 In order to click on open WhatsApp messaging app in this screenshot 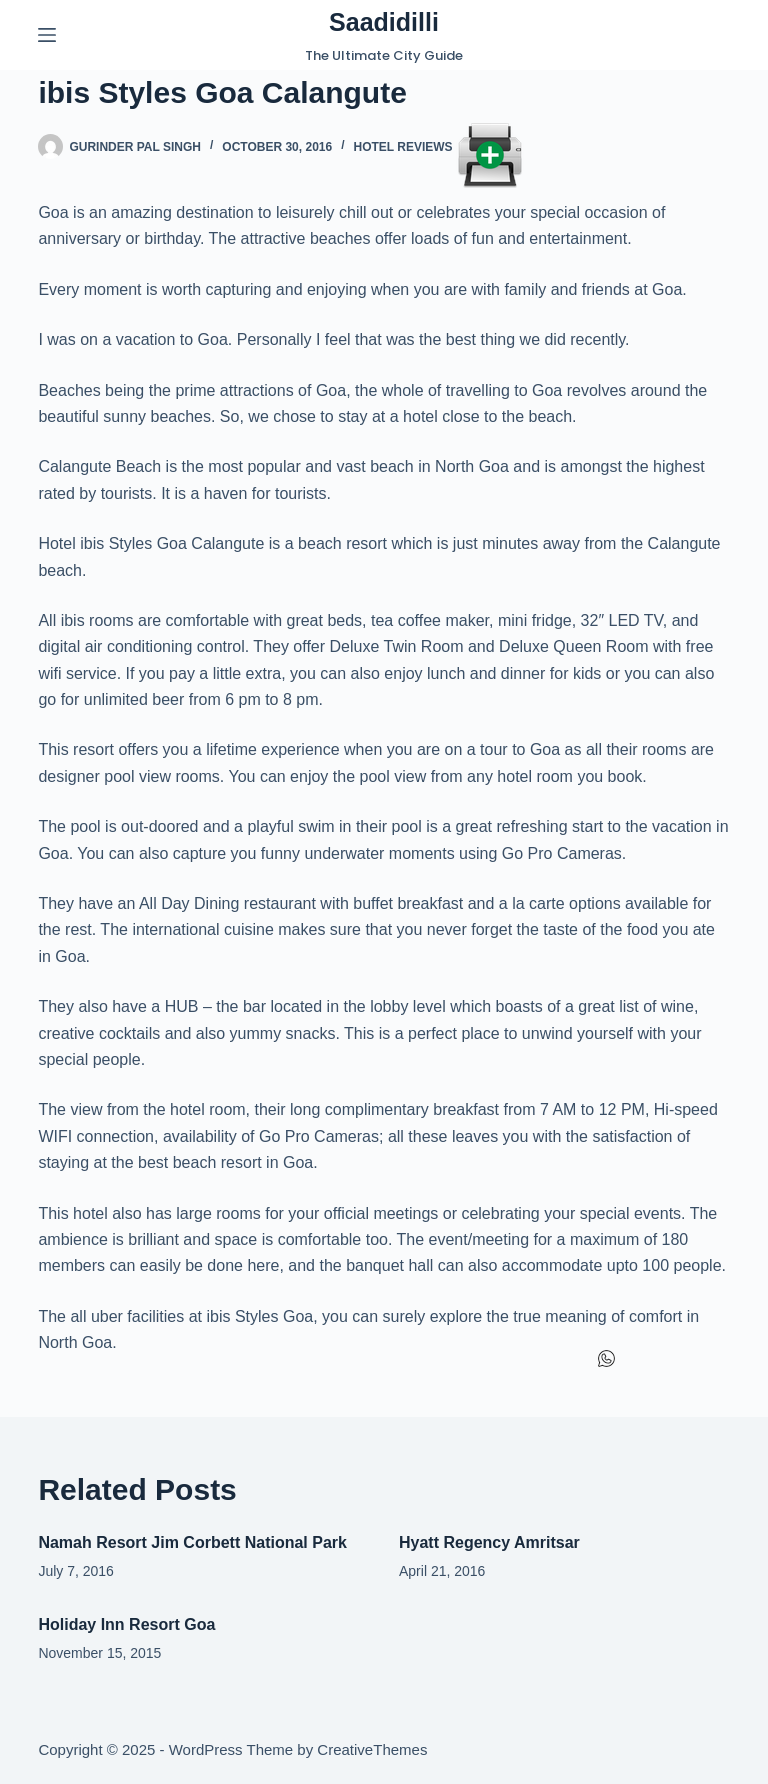, I will do `click(606, 1358)`.